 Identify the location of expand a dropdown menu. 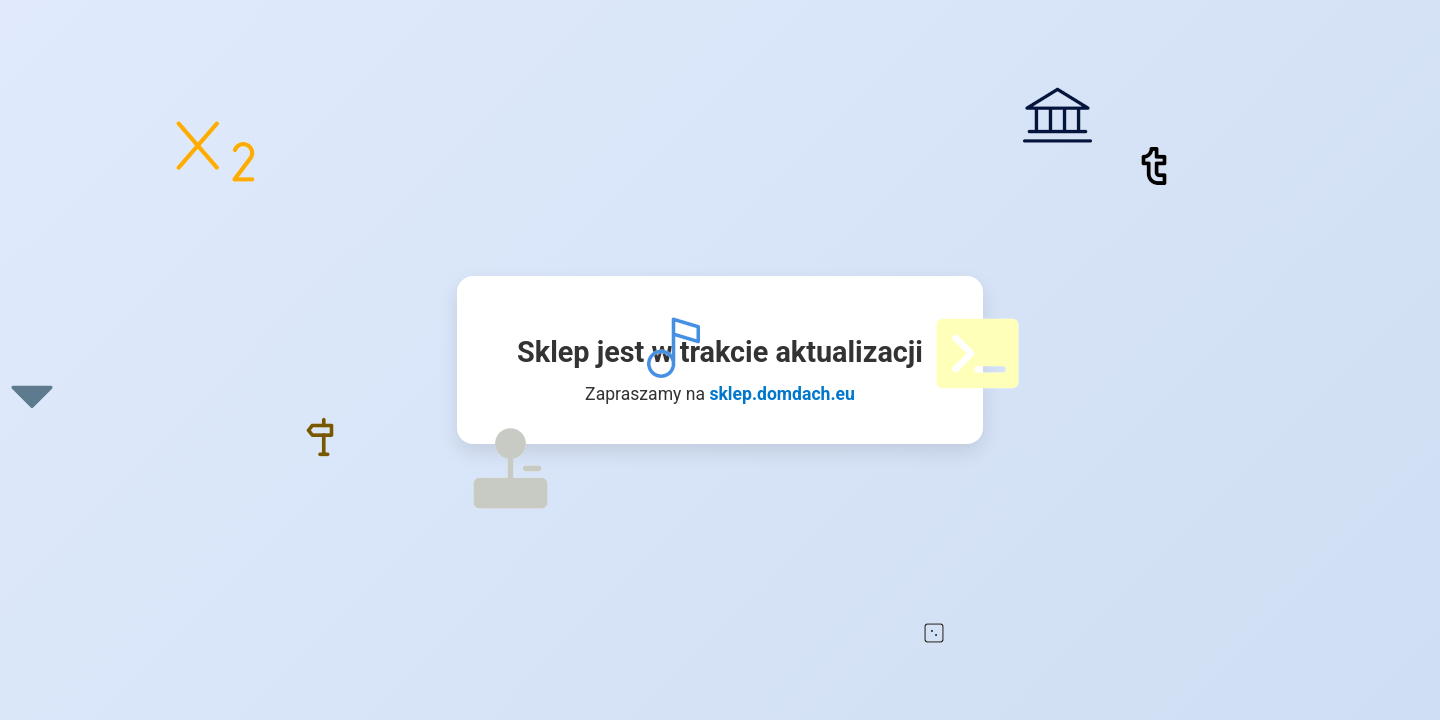
(32, 395).